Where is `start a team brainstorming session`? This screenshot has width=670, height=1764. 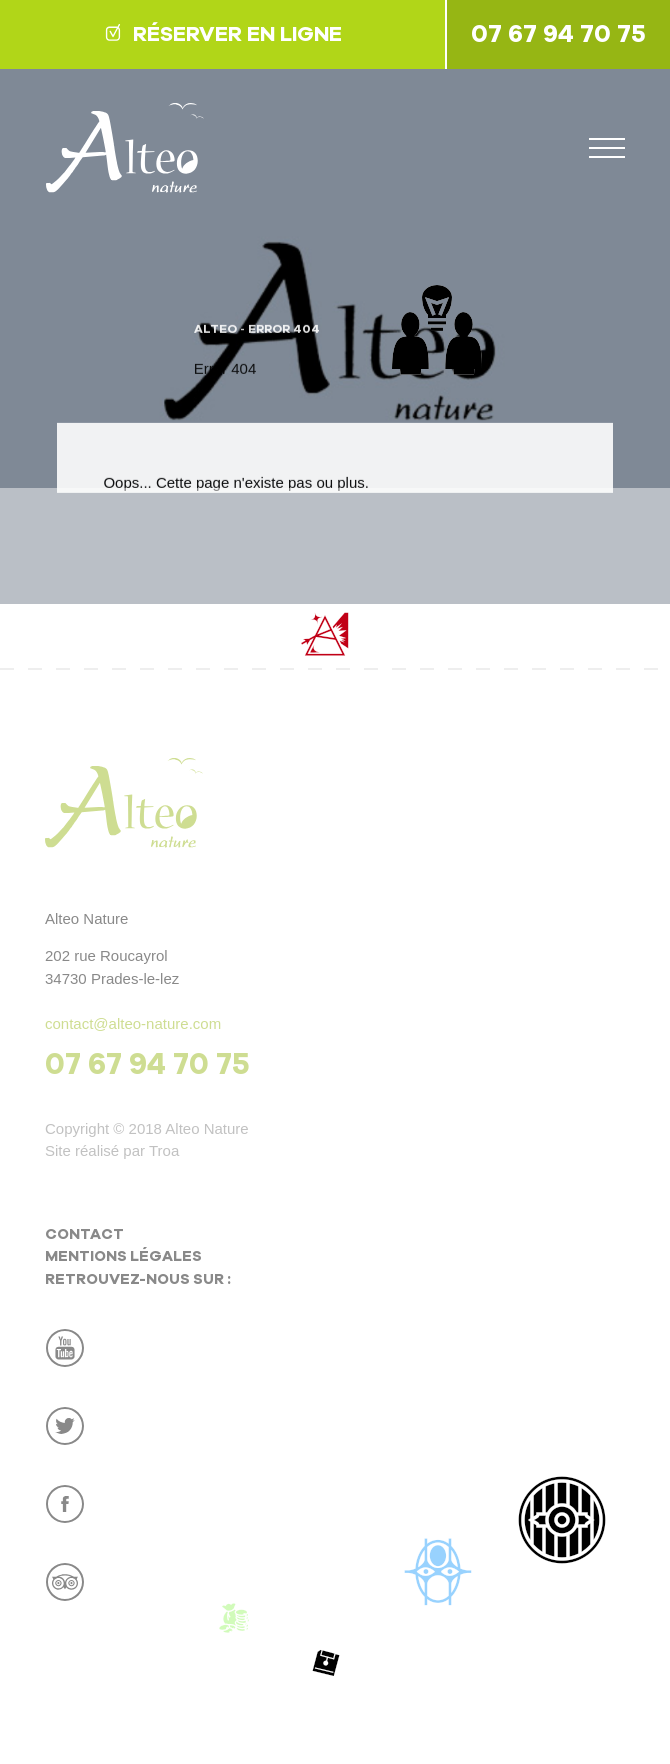 start a team brainstorming session is located at coordinates (437, 330).